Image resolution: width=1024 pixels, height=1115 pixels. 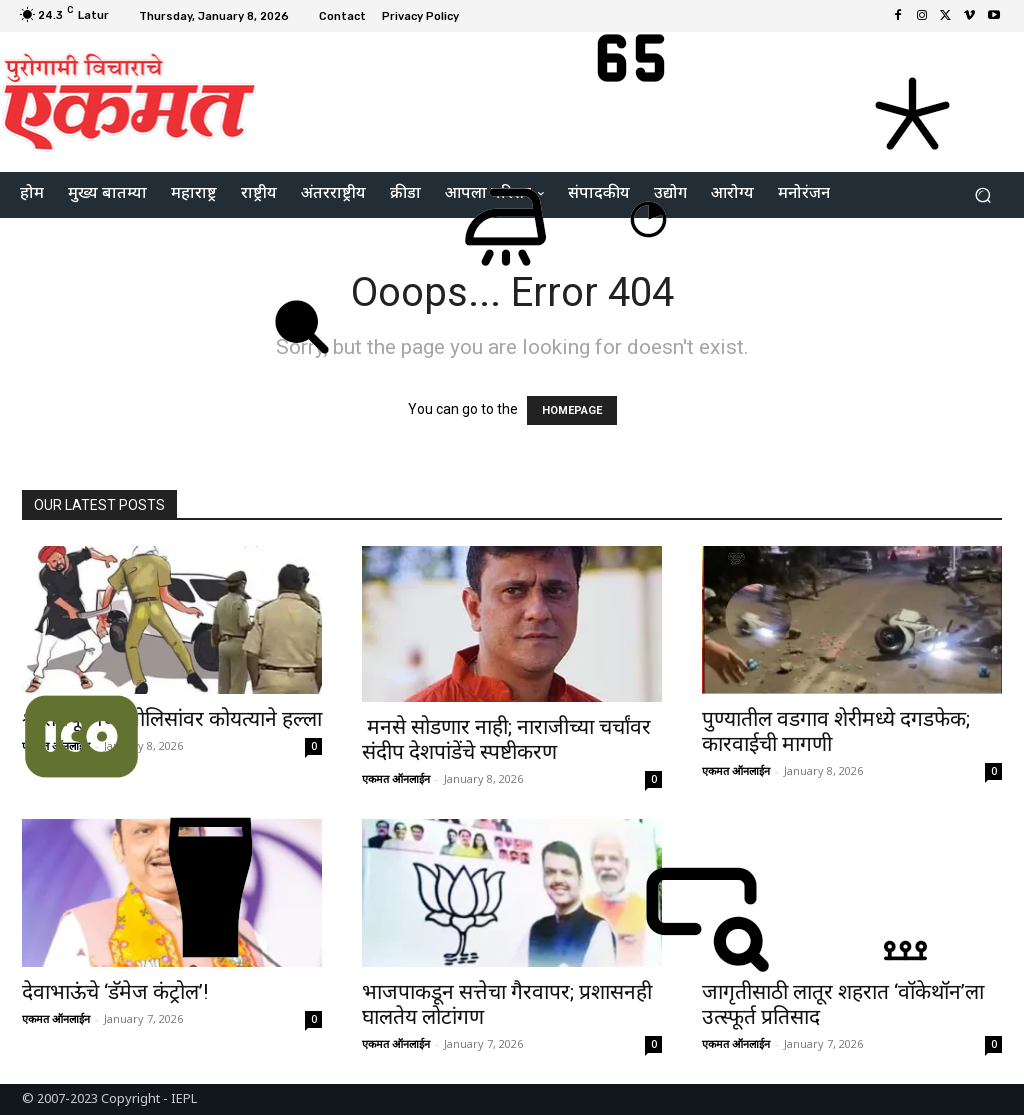 What do you see at coordinates (210, 887) in the screenshot?
I see `view nearby pubs or bars` at bounding box center [210, 887].